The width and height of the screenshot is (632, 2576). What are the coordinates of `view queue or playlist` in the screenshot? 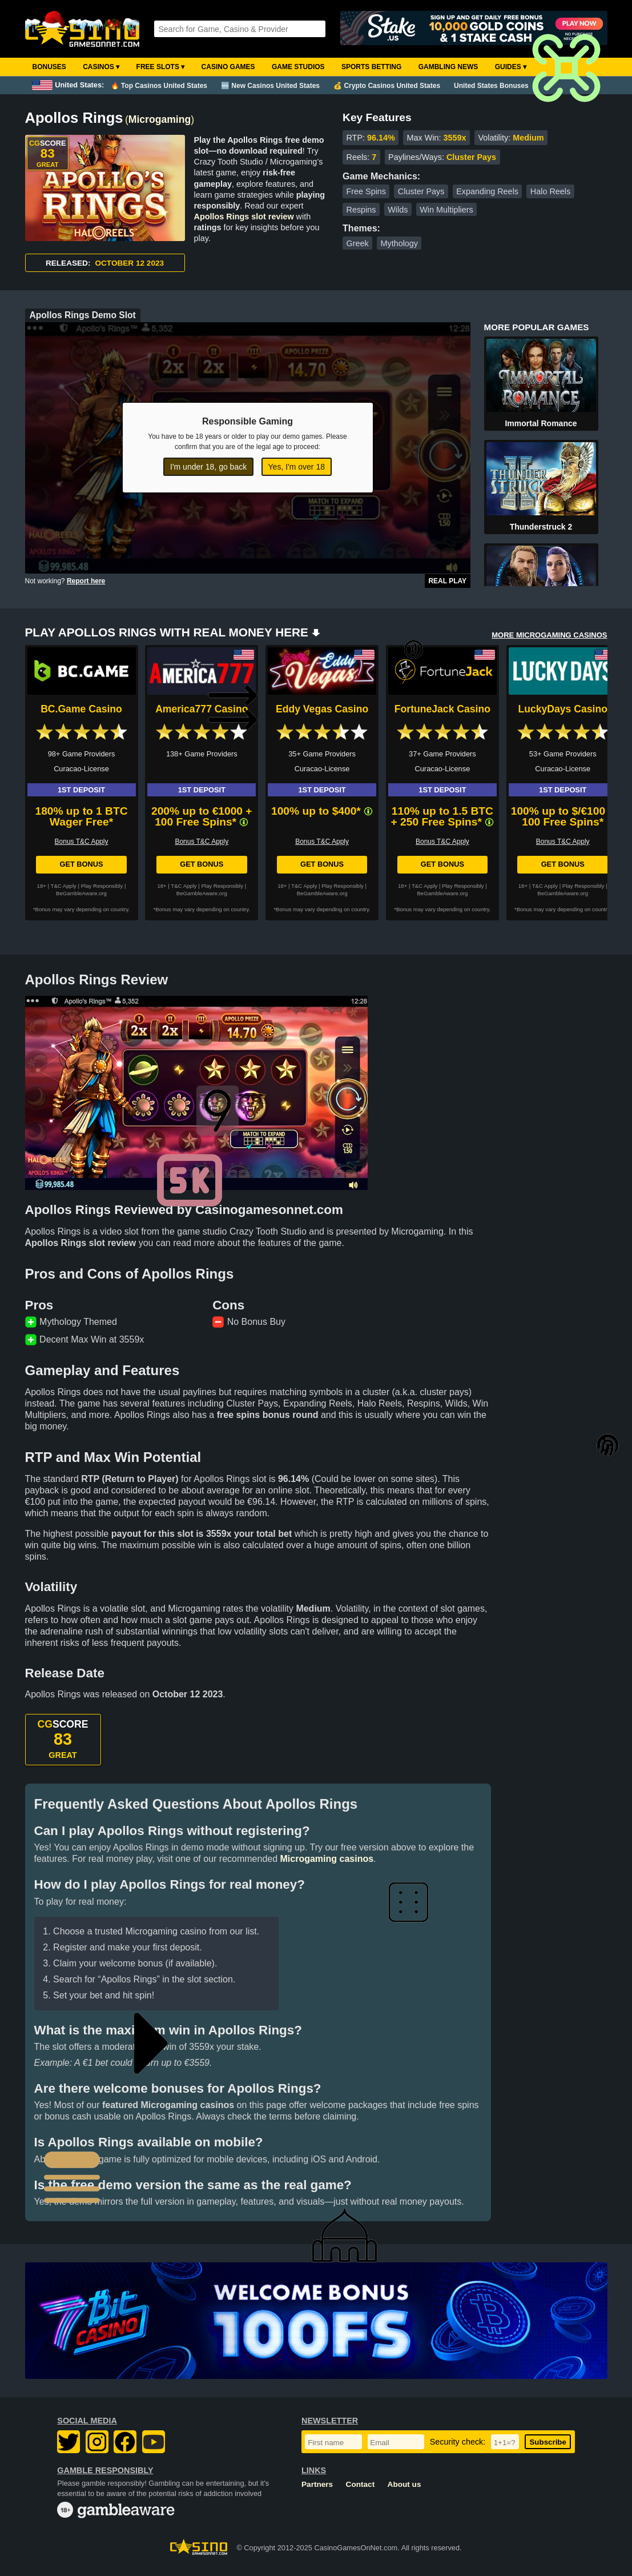 It's located at (72, 2177).